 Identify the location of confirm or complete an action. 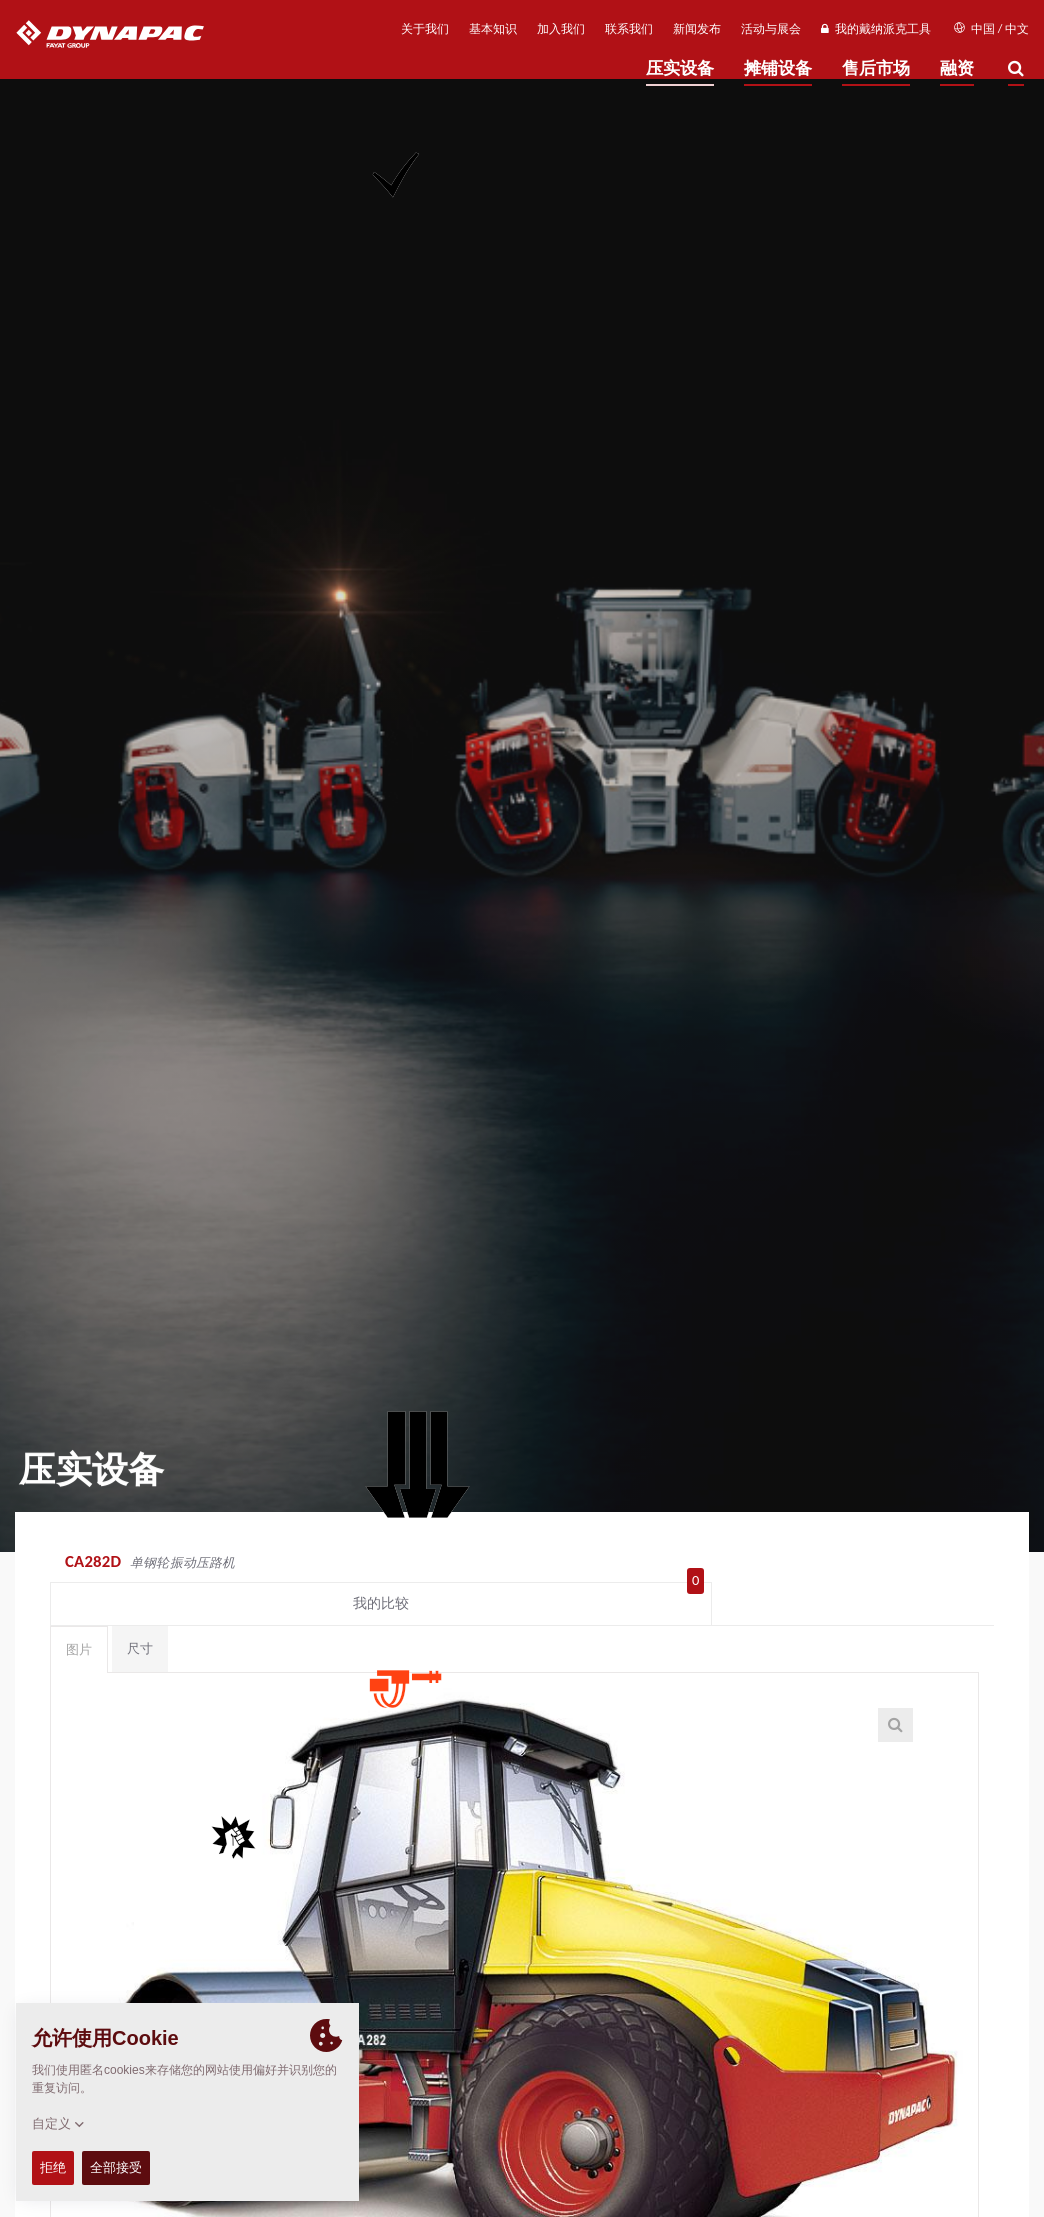
(396, 175).